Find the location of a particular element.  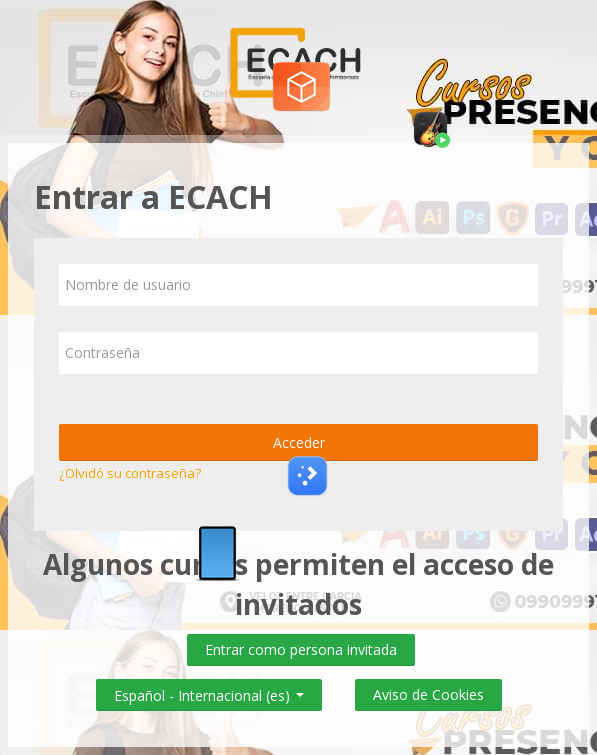

access plasma desktop settings is located at coordinates (307, 476).